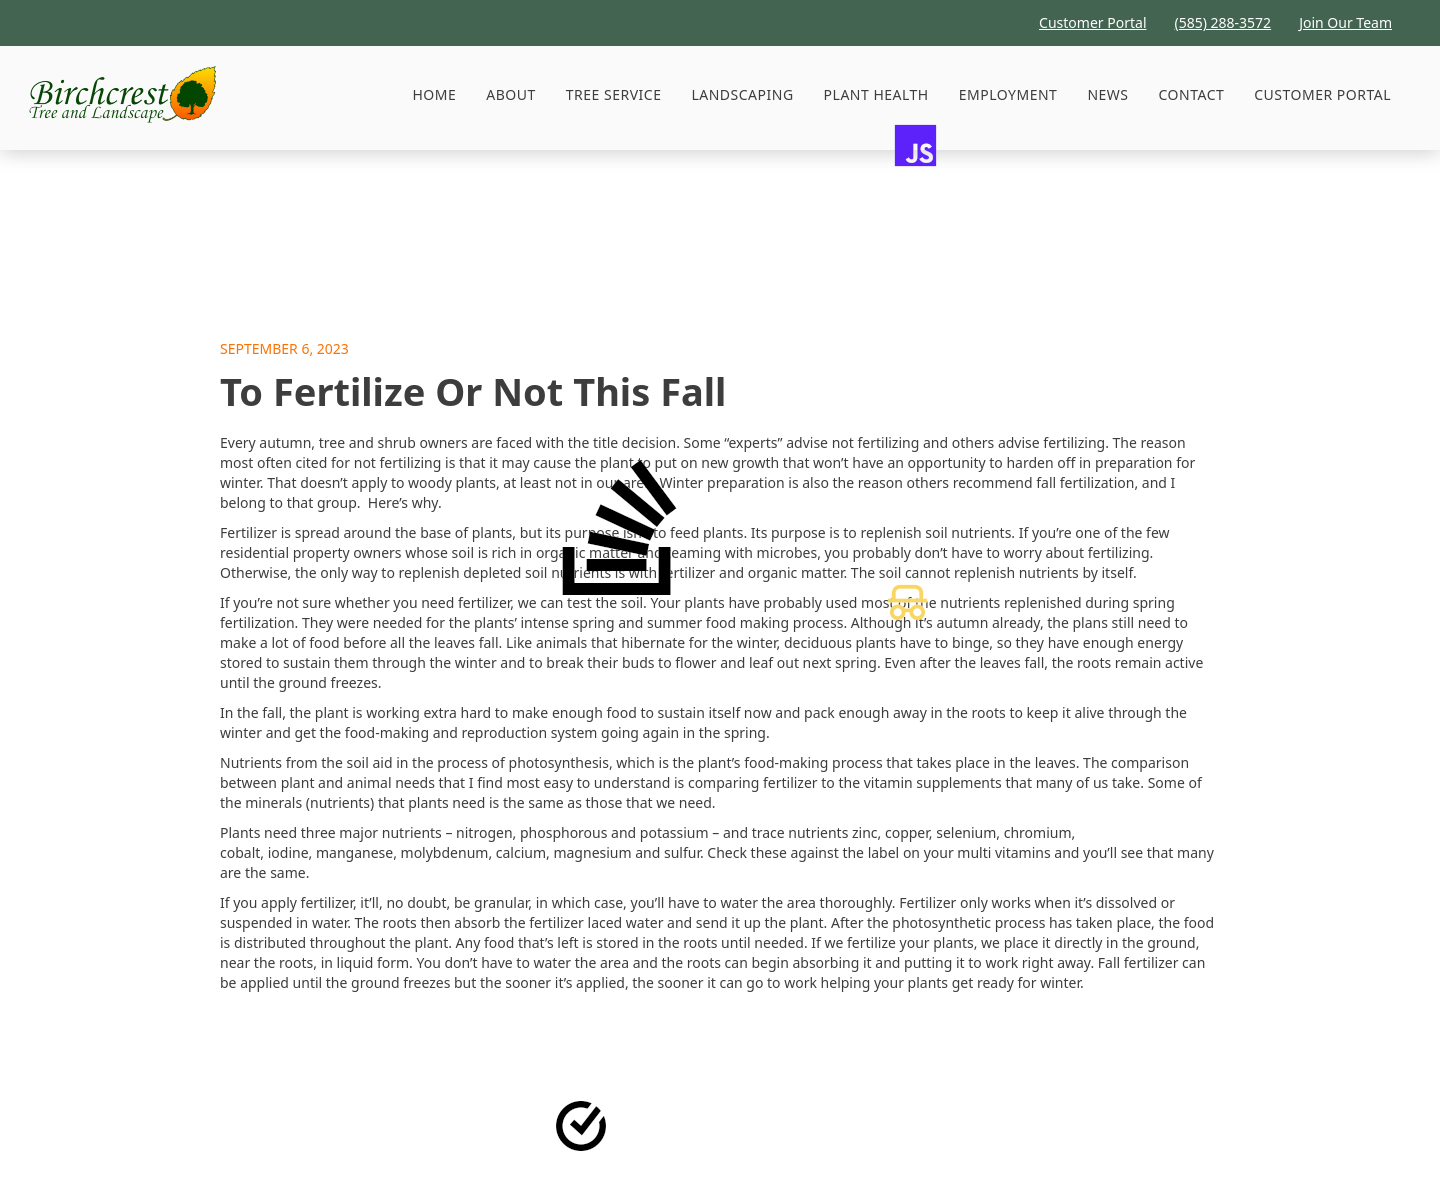  What do you see at coordinates (581, 1126) in the screenshot?
I see `norton antivirus or security software` at bounding box center [581, 1126].